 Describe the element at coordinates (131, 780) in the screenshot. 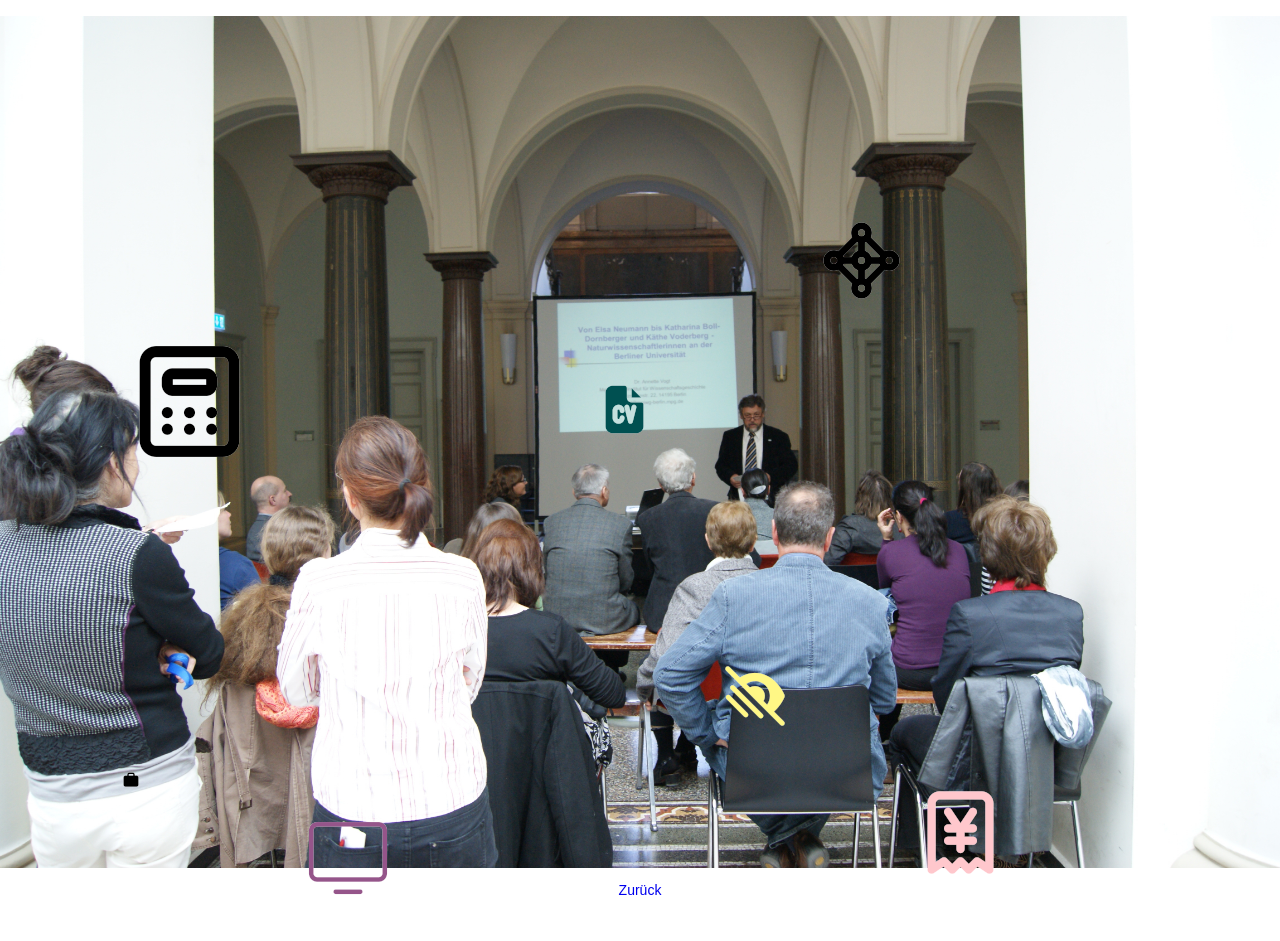

I see `access work or business files` at that location.